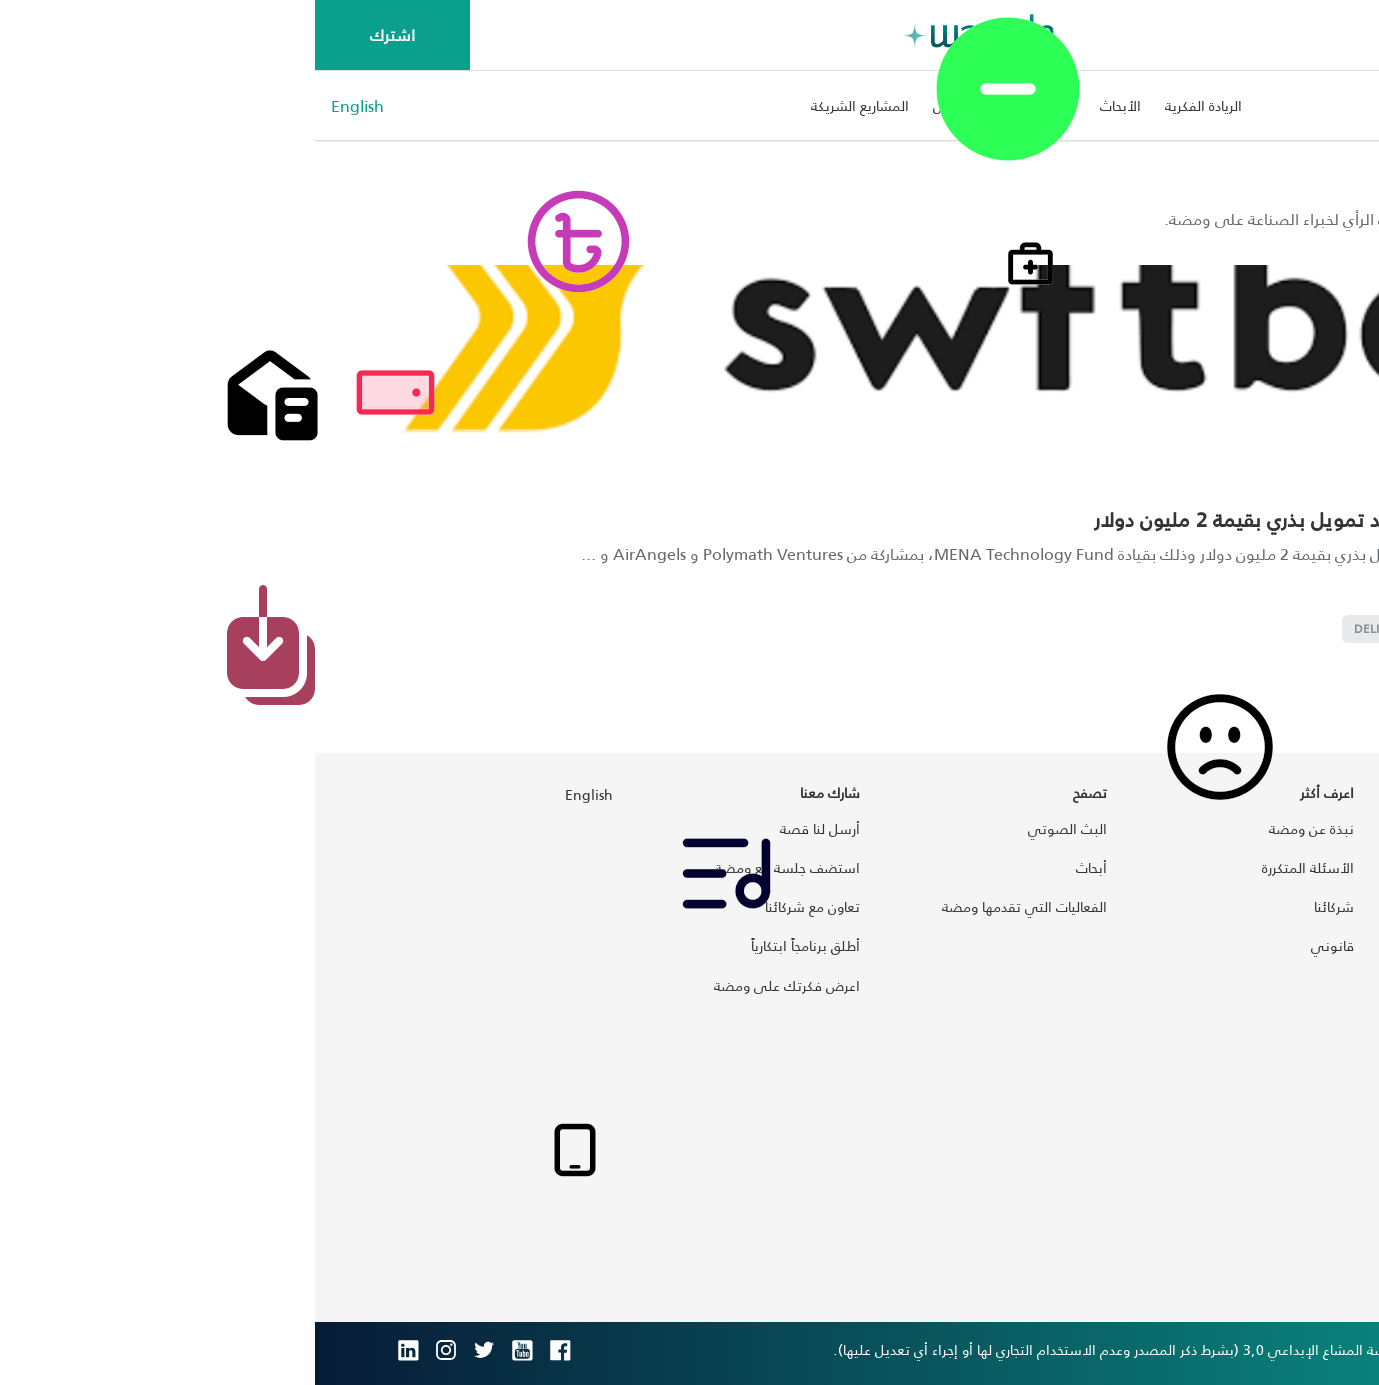 This screenshot has width=1379, height=1385. I want to click on indicate negative feedback or dissatisfaction, so click(1220, 747).